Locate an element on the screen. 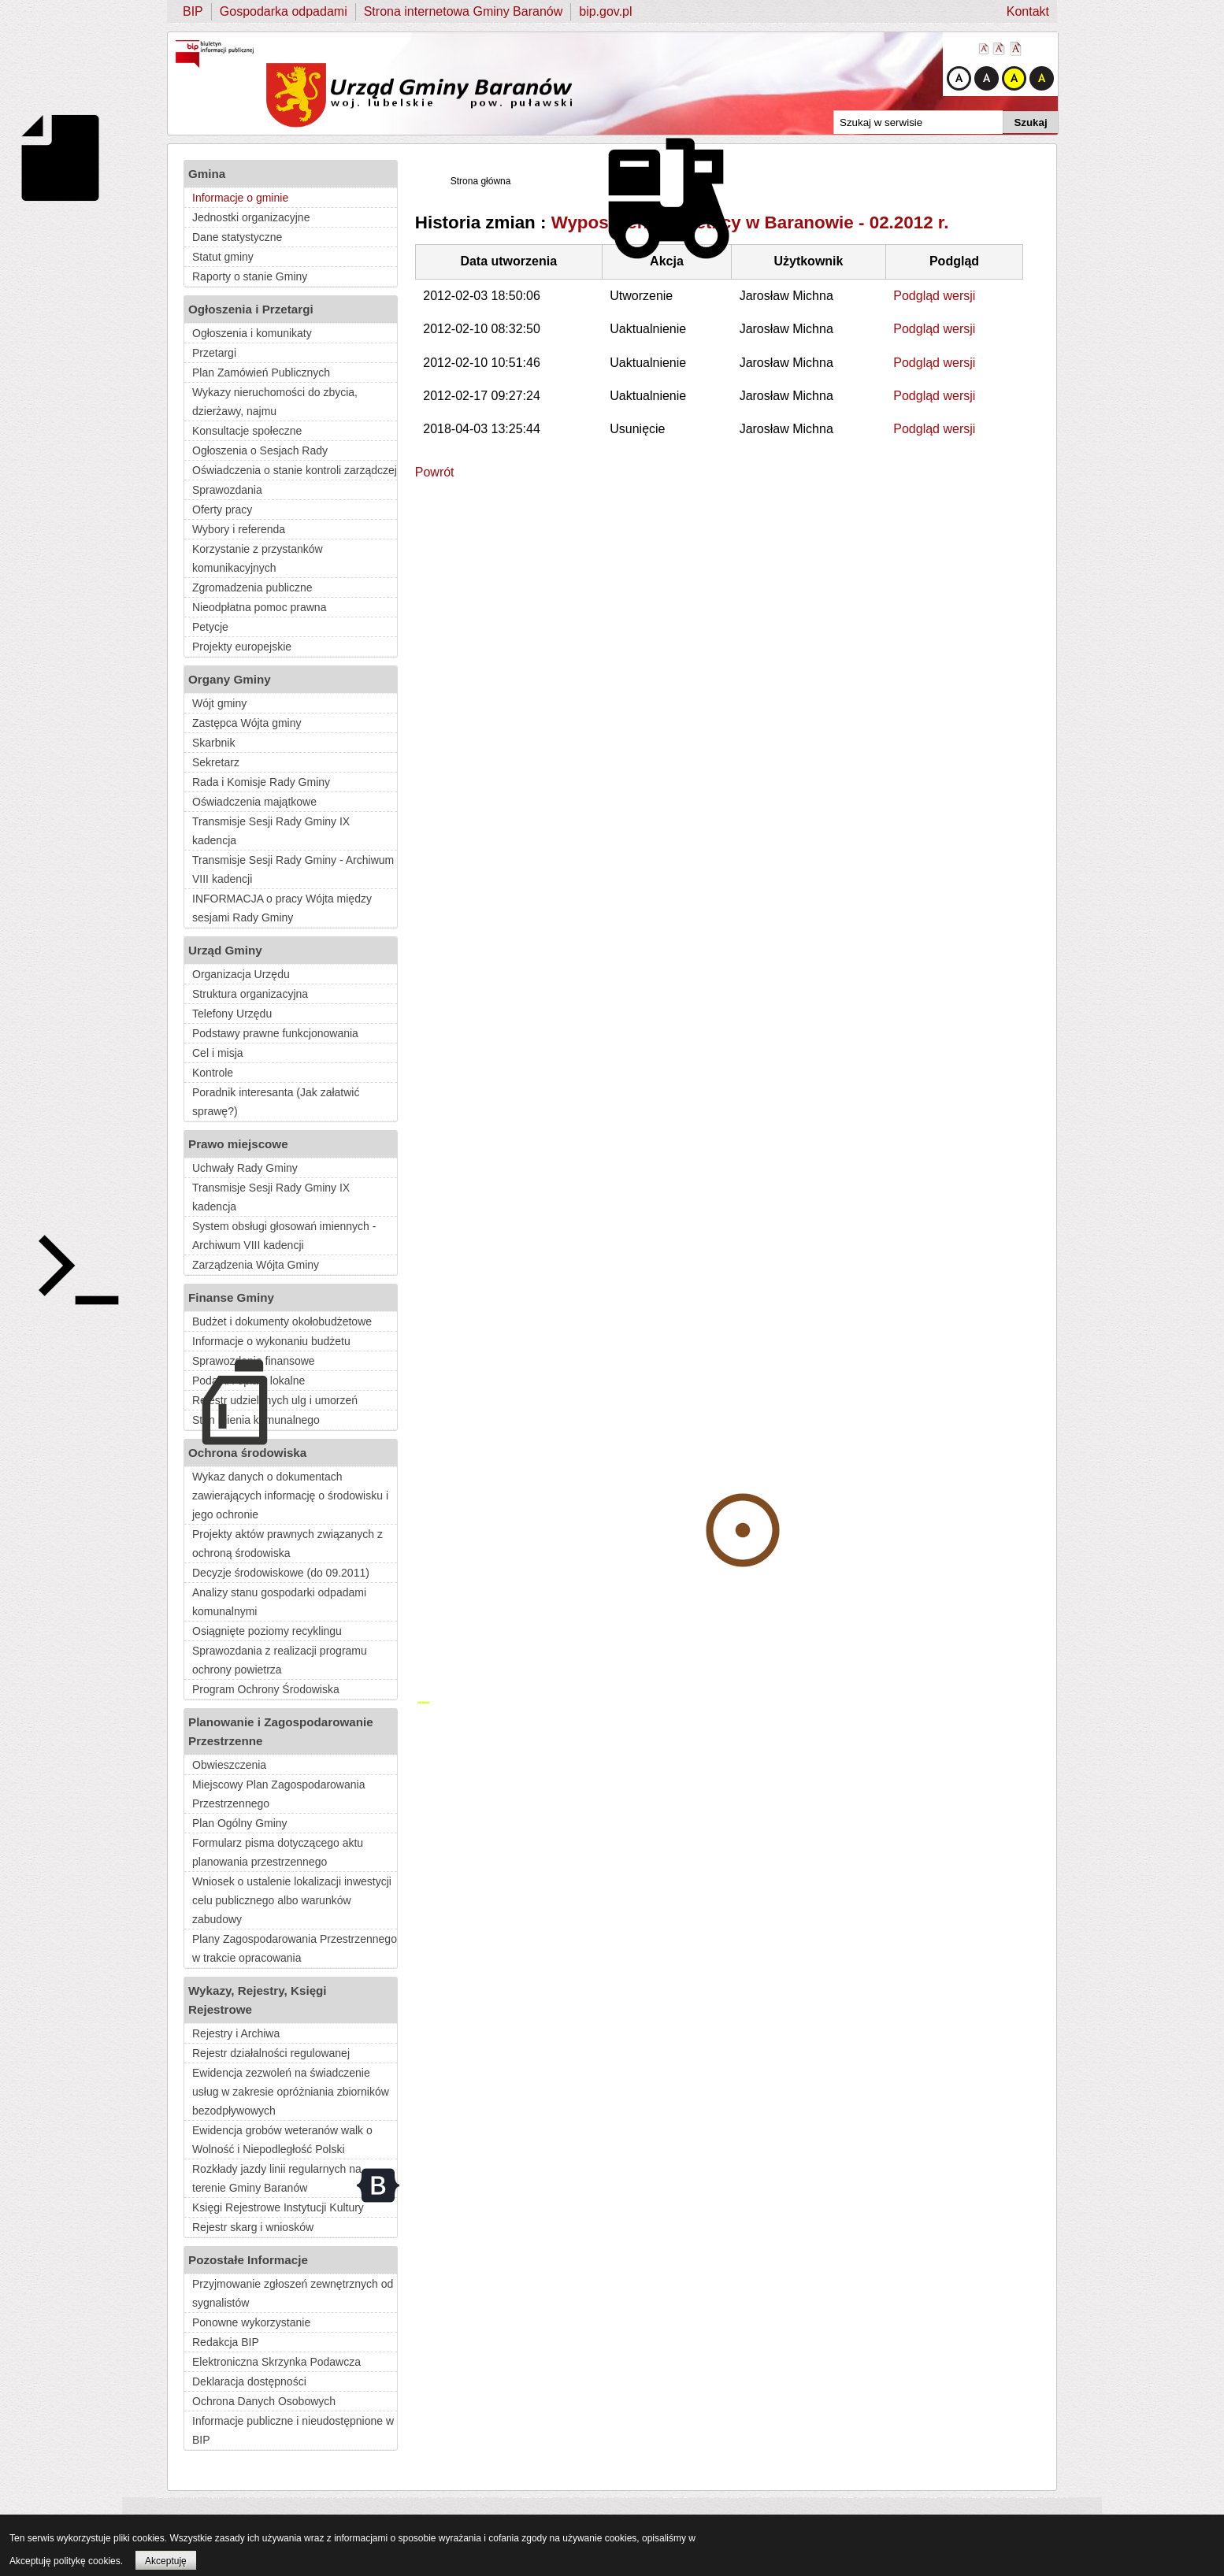 The width and height of the screenshot is (1224, 2576). view or open a document is located at coordinates (60, 158).